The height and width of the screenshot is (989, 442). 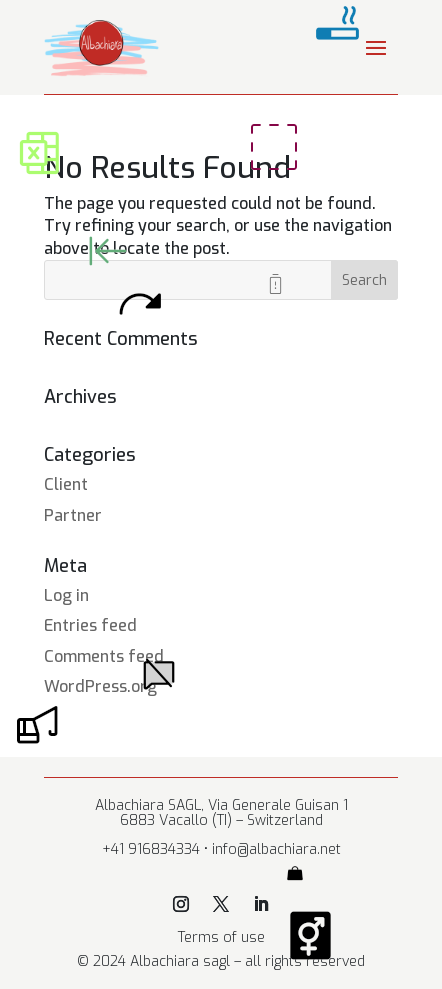 What do you see at coordinates (38, 727) in the screenshot?
I see `construction or building in progress` at bounding box center [38, 727].